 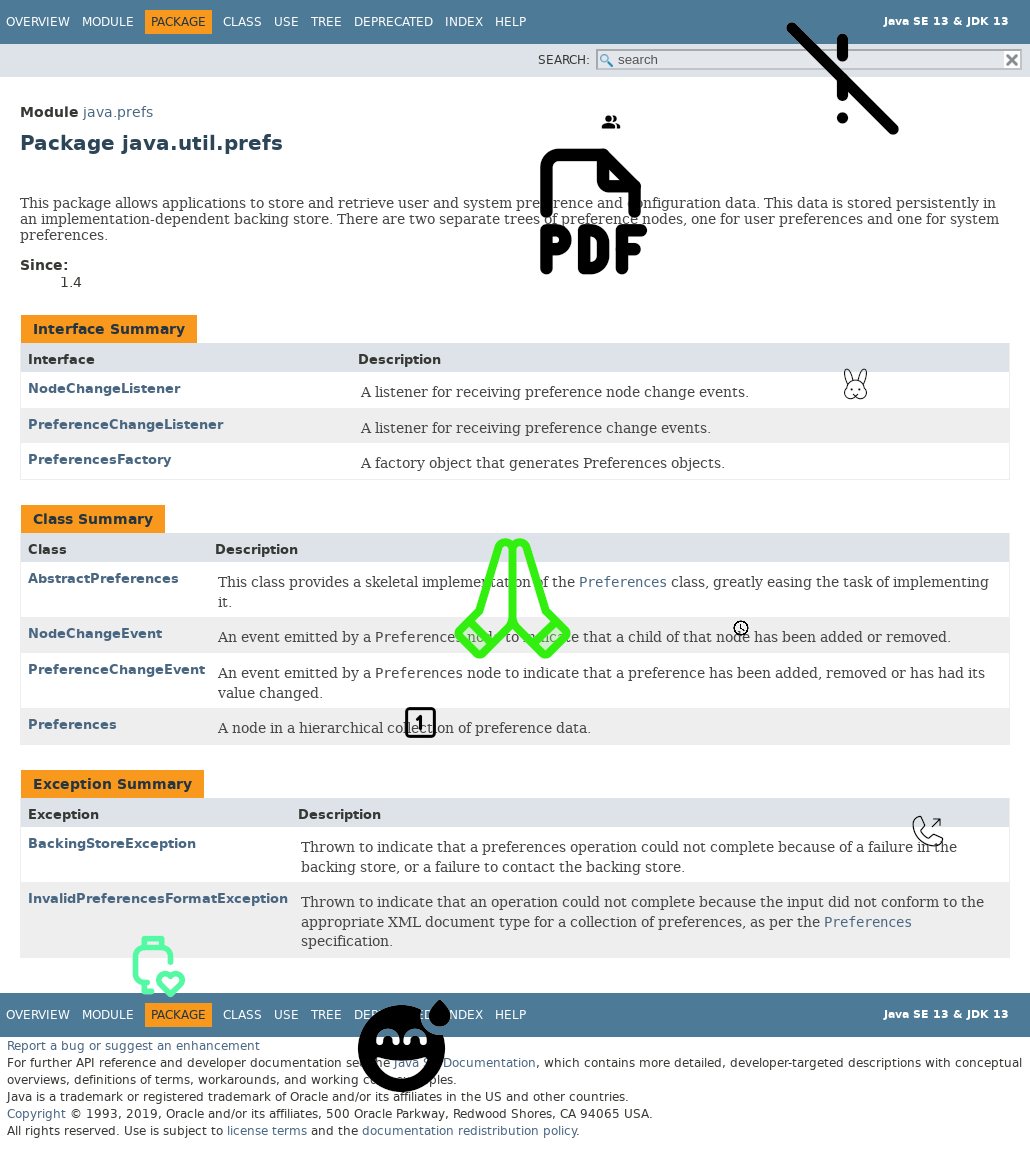 What do you see at coordinates (741, 628) in the screenshot?
I see `view time or clock settings` at bounding box center [741, 628].